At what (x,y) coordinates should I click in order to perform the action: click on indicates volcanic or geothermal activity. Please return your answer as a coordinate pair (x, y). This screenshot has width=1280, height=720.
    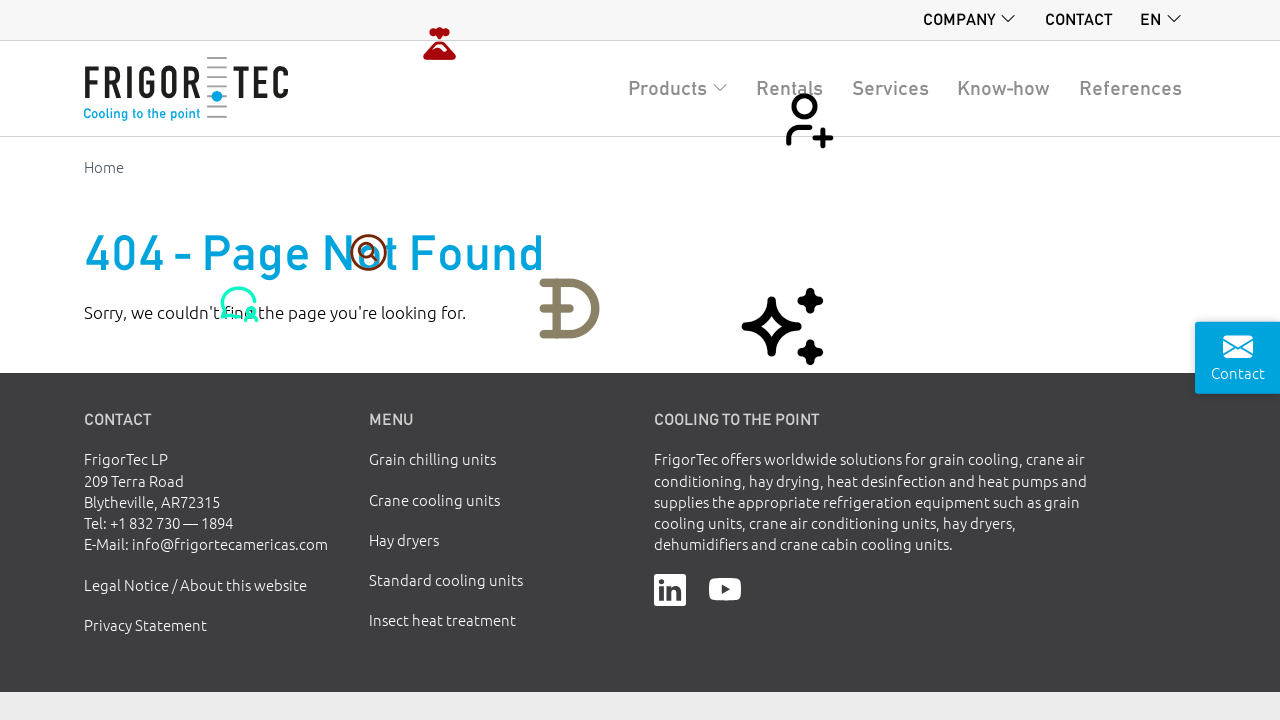
    Looking at the image, I should click on (439, 43).